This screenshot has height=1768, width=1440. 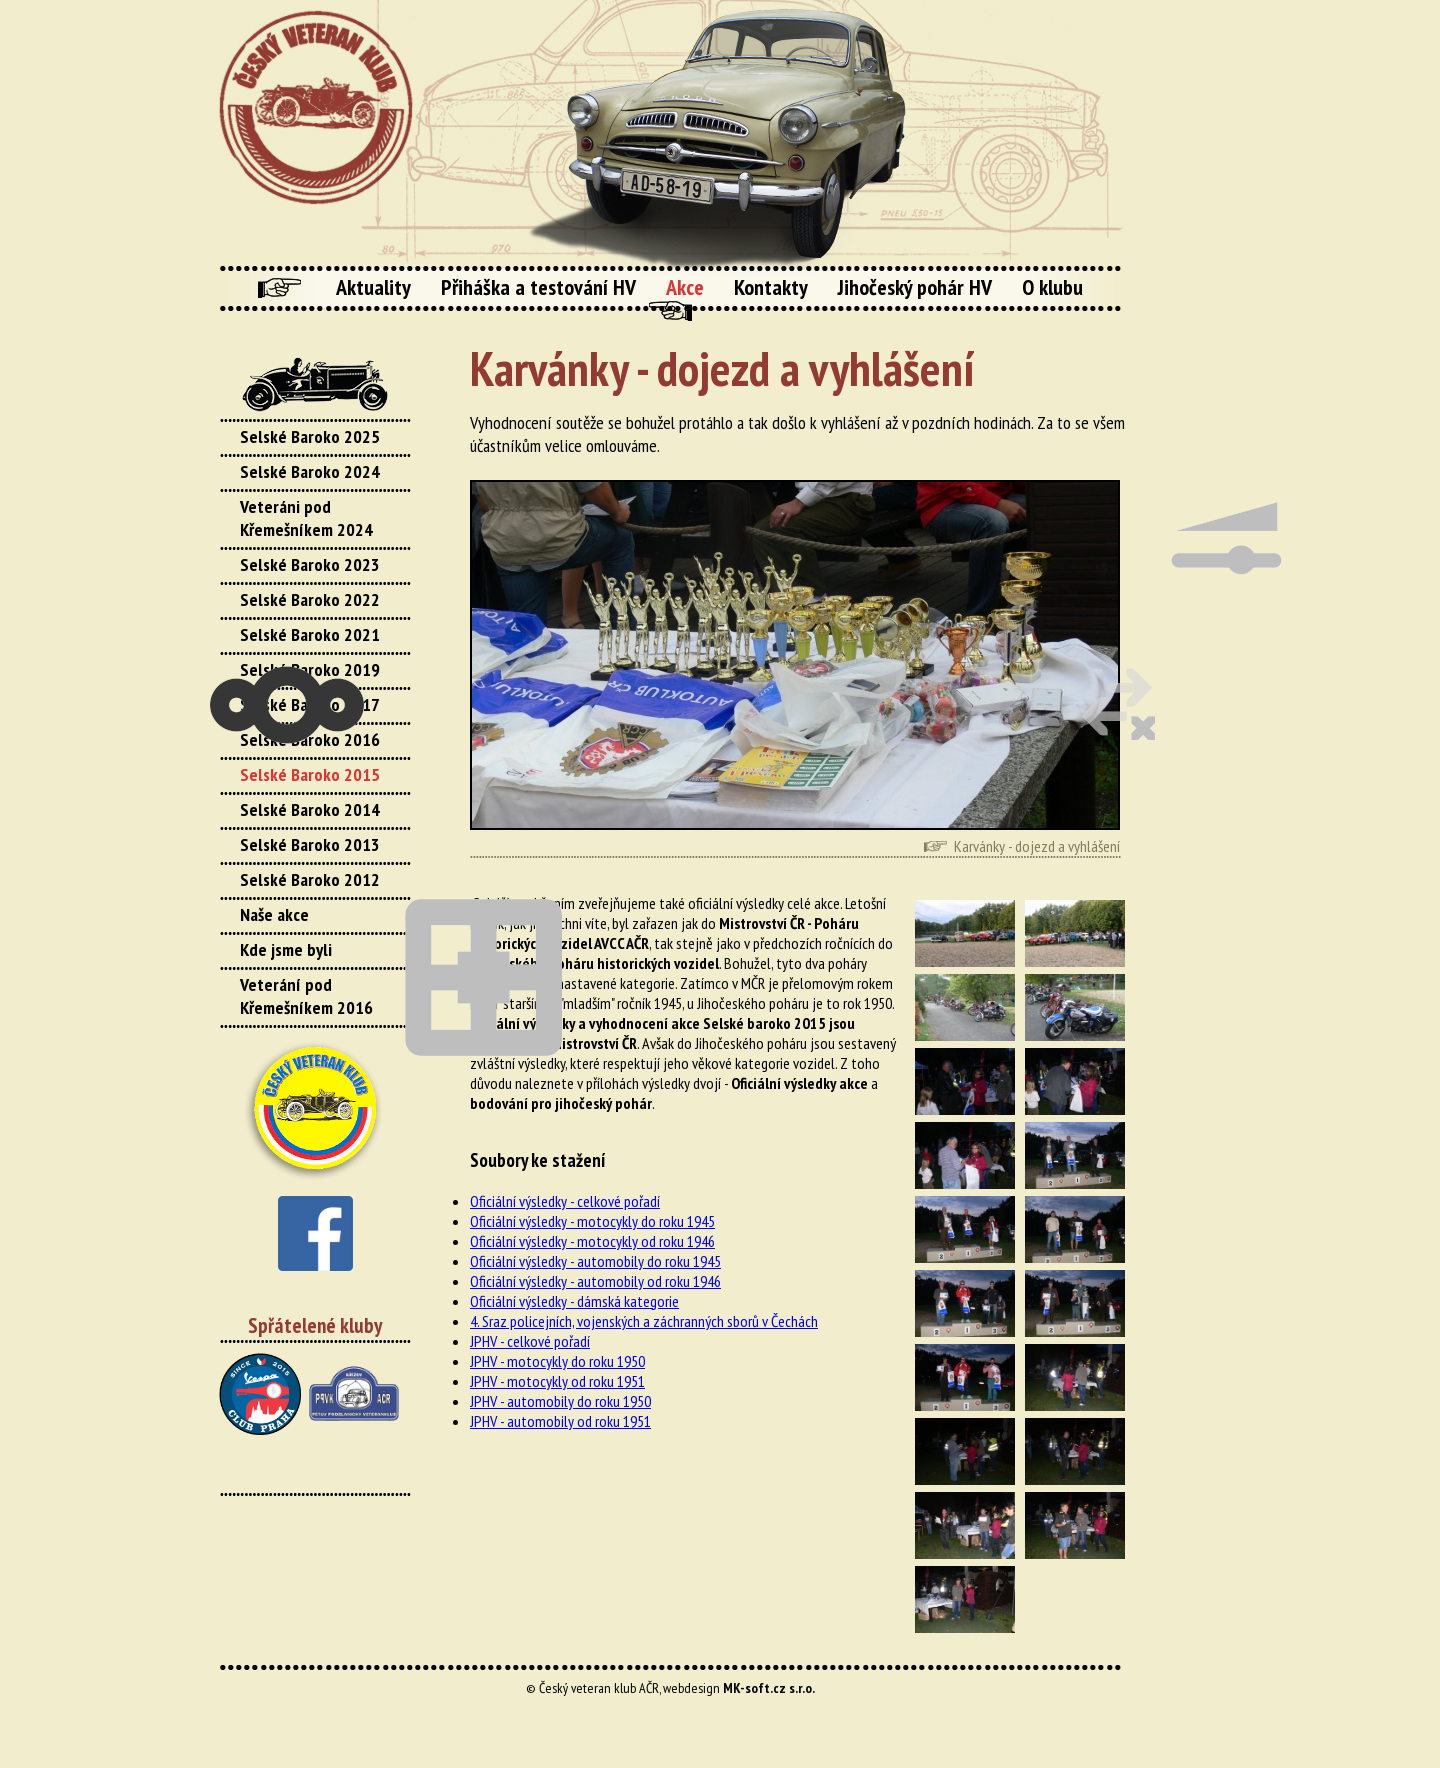 I want to click on connect to owncloud account, so click(x=287, y=705).